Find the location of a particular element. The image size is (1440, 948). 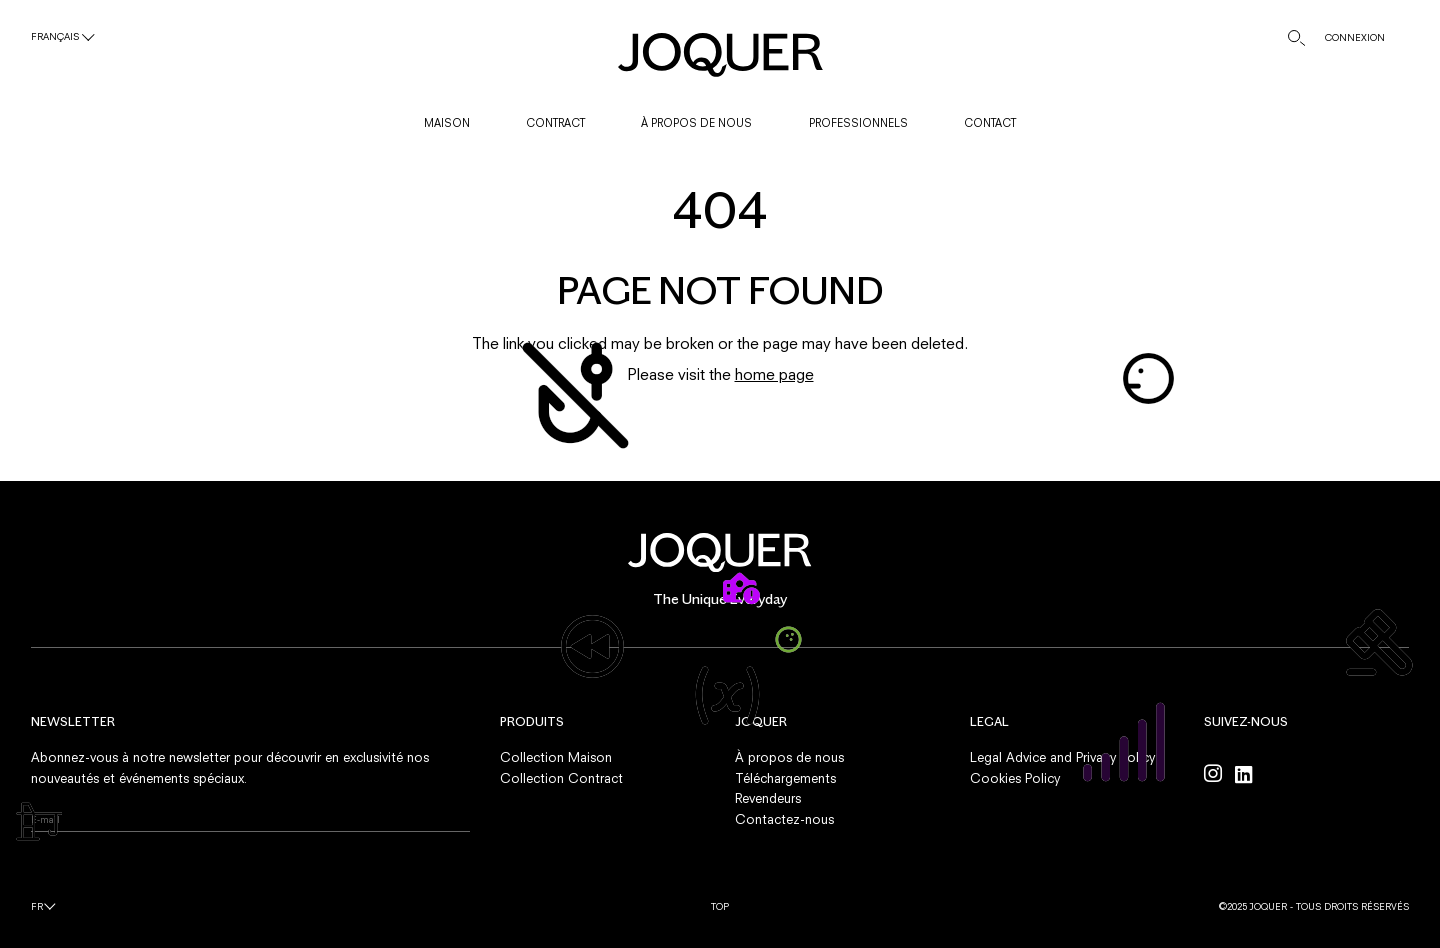

access legal or court-related information is located at coordinates (1379, 642).